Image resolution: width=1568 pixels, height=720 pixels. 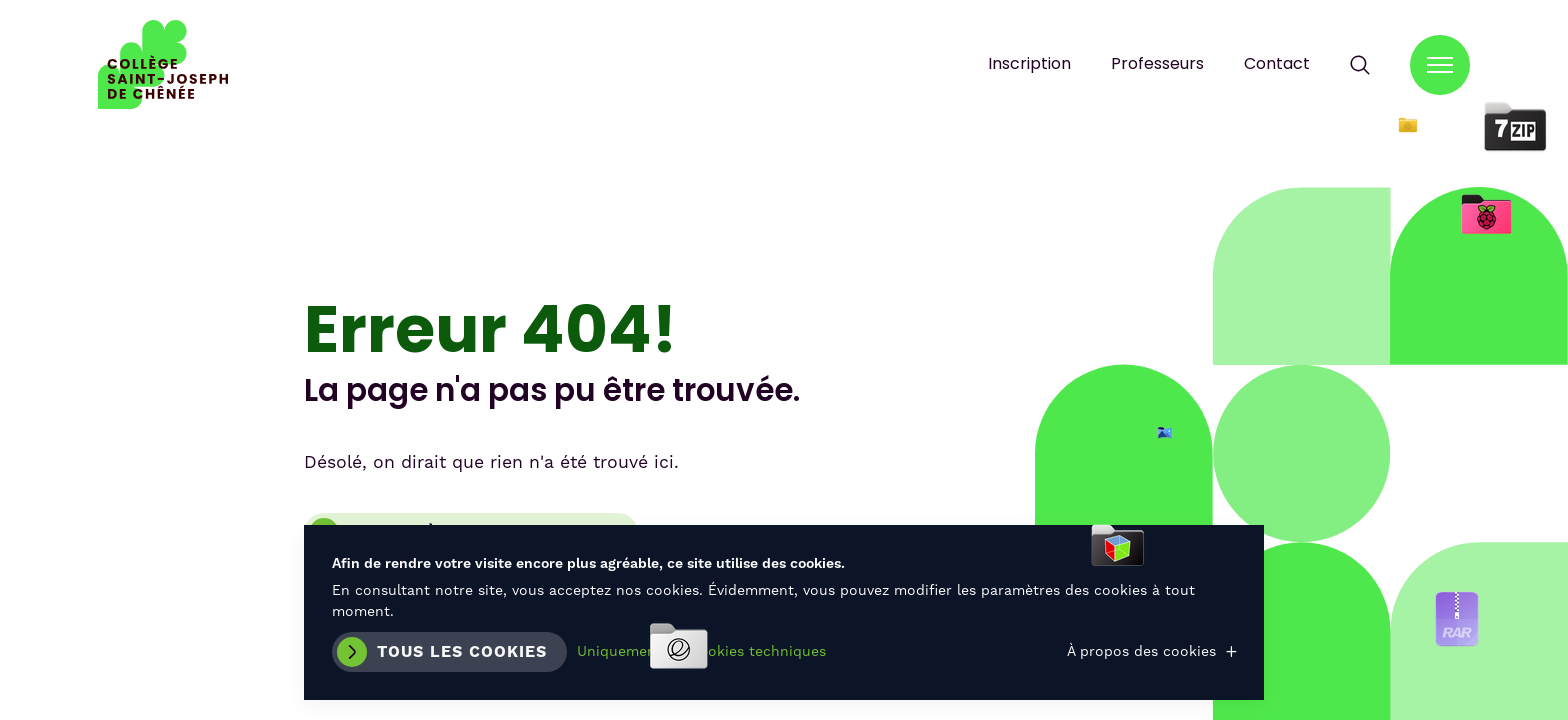 What do you see at coordinates (678, 647) in the screenshot?
I see `open elementary OS system folder` at bounding box center [678, 647].